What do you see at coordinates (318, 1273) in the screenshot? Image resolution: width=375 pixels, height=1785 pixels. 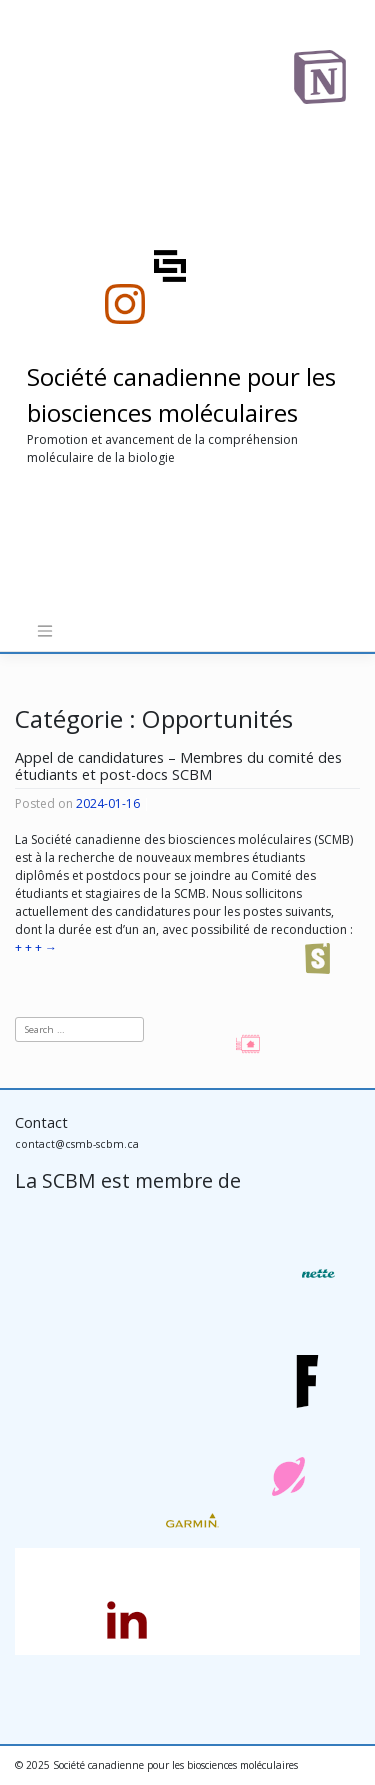 I see `nette framework logo` at bounding box center [318, 1273].